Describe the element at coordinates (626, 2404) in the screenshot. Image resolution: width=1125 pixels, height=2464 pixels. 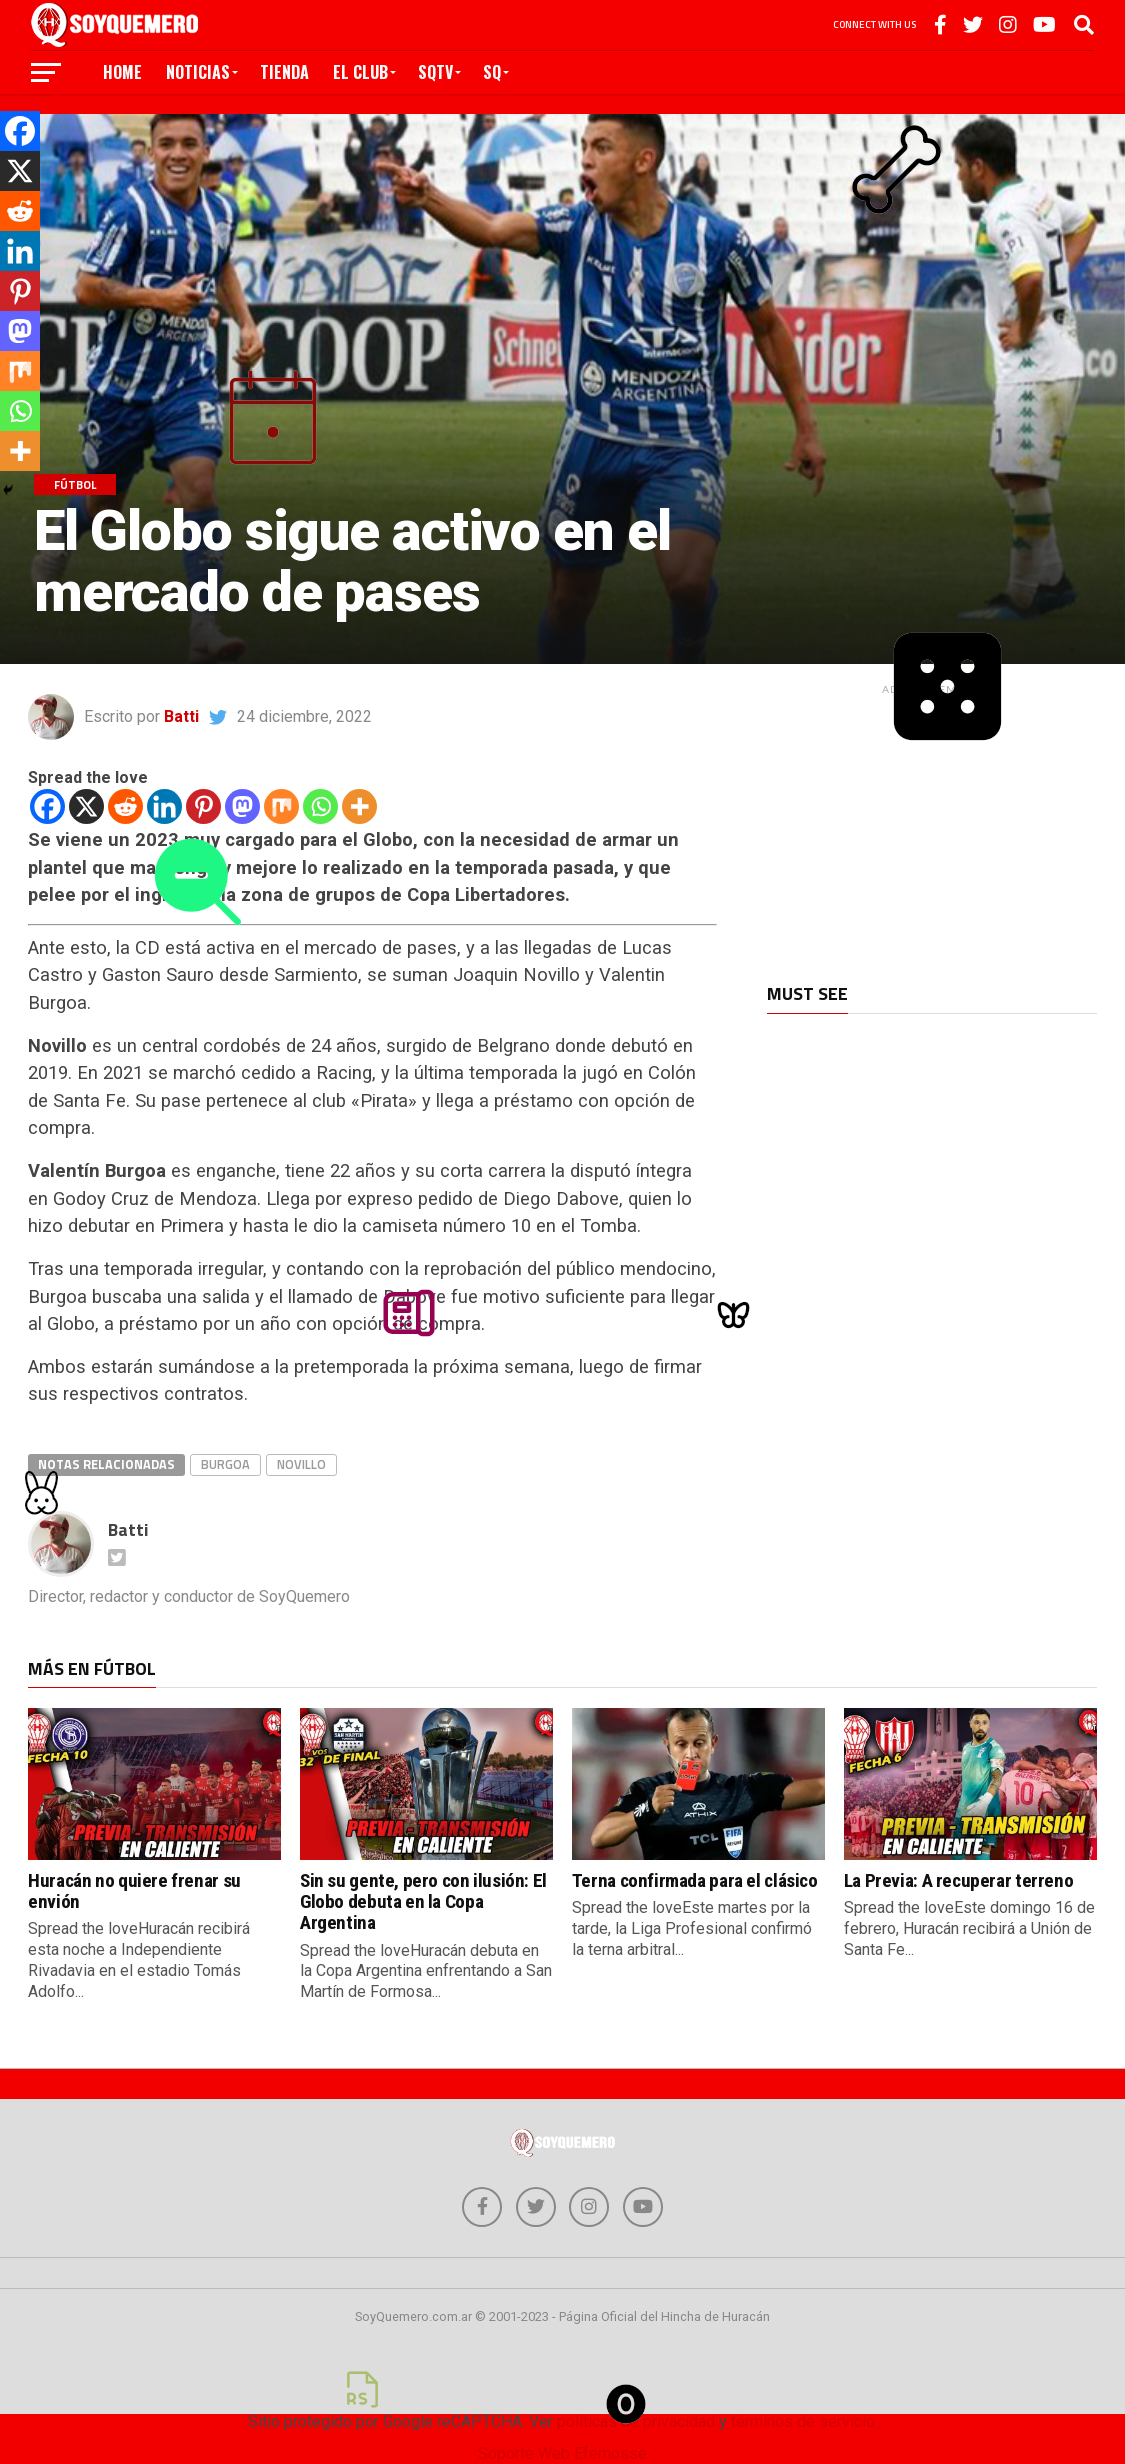
I see `indicates zero items or empty count` at that location.